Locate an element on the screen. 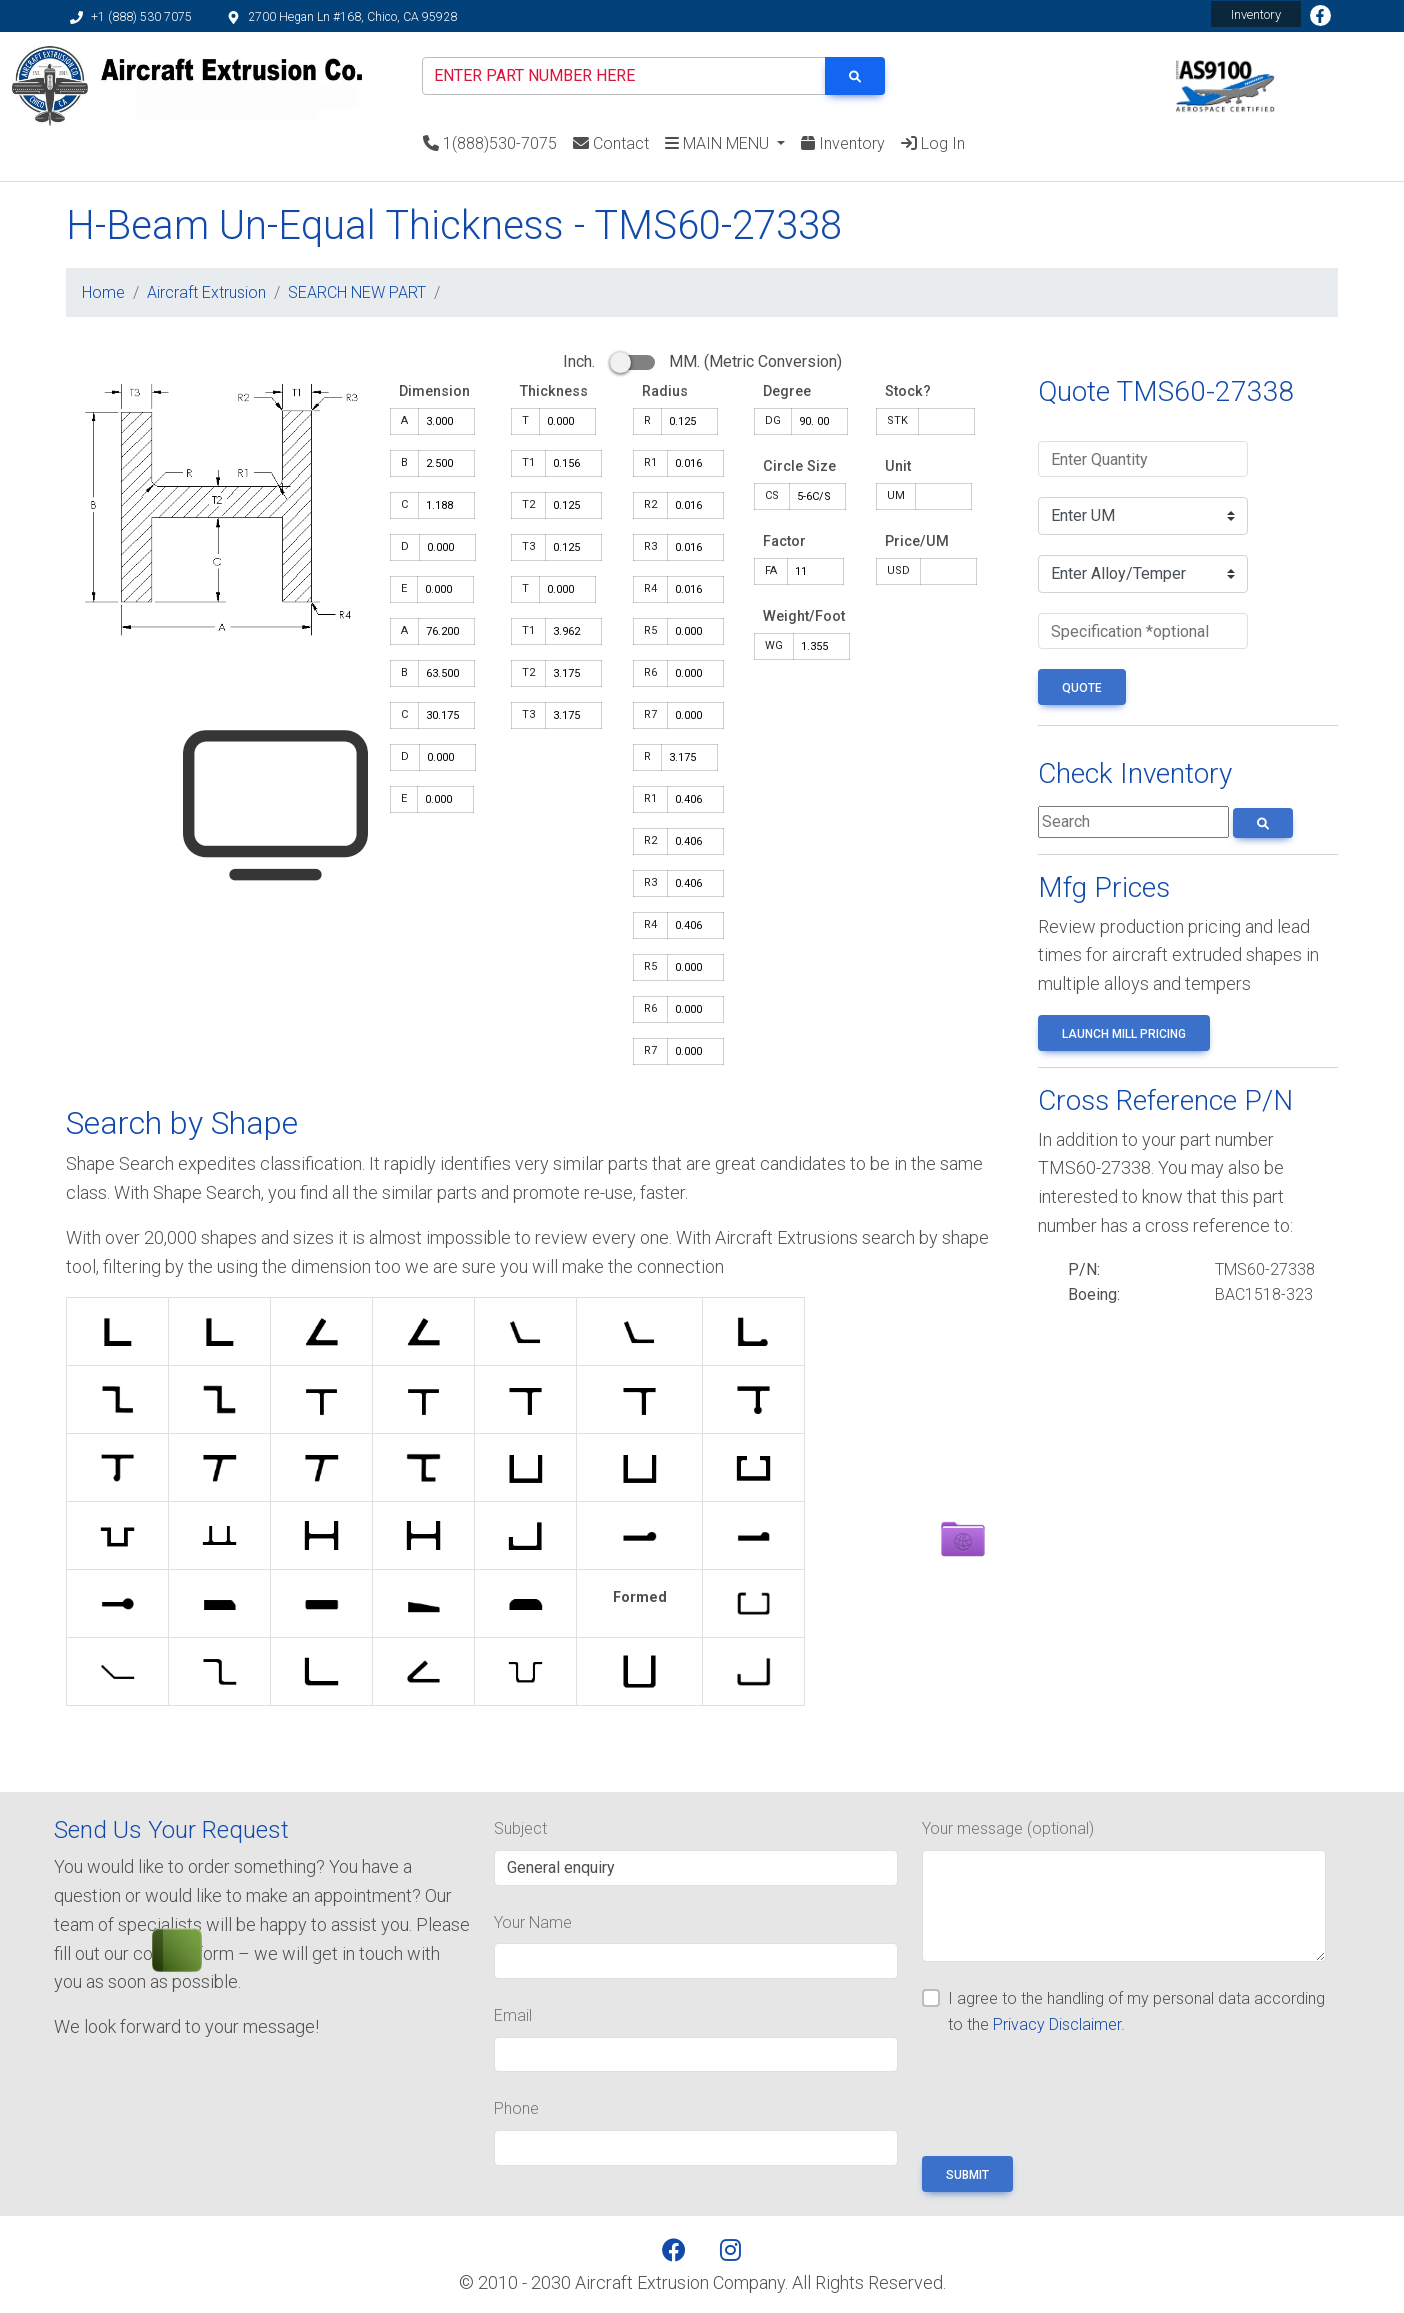  indicates a desktop computer or workstation is located at coordinates (275, 799).